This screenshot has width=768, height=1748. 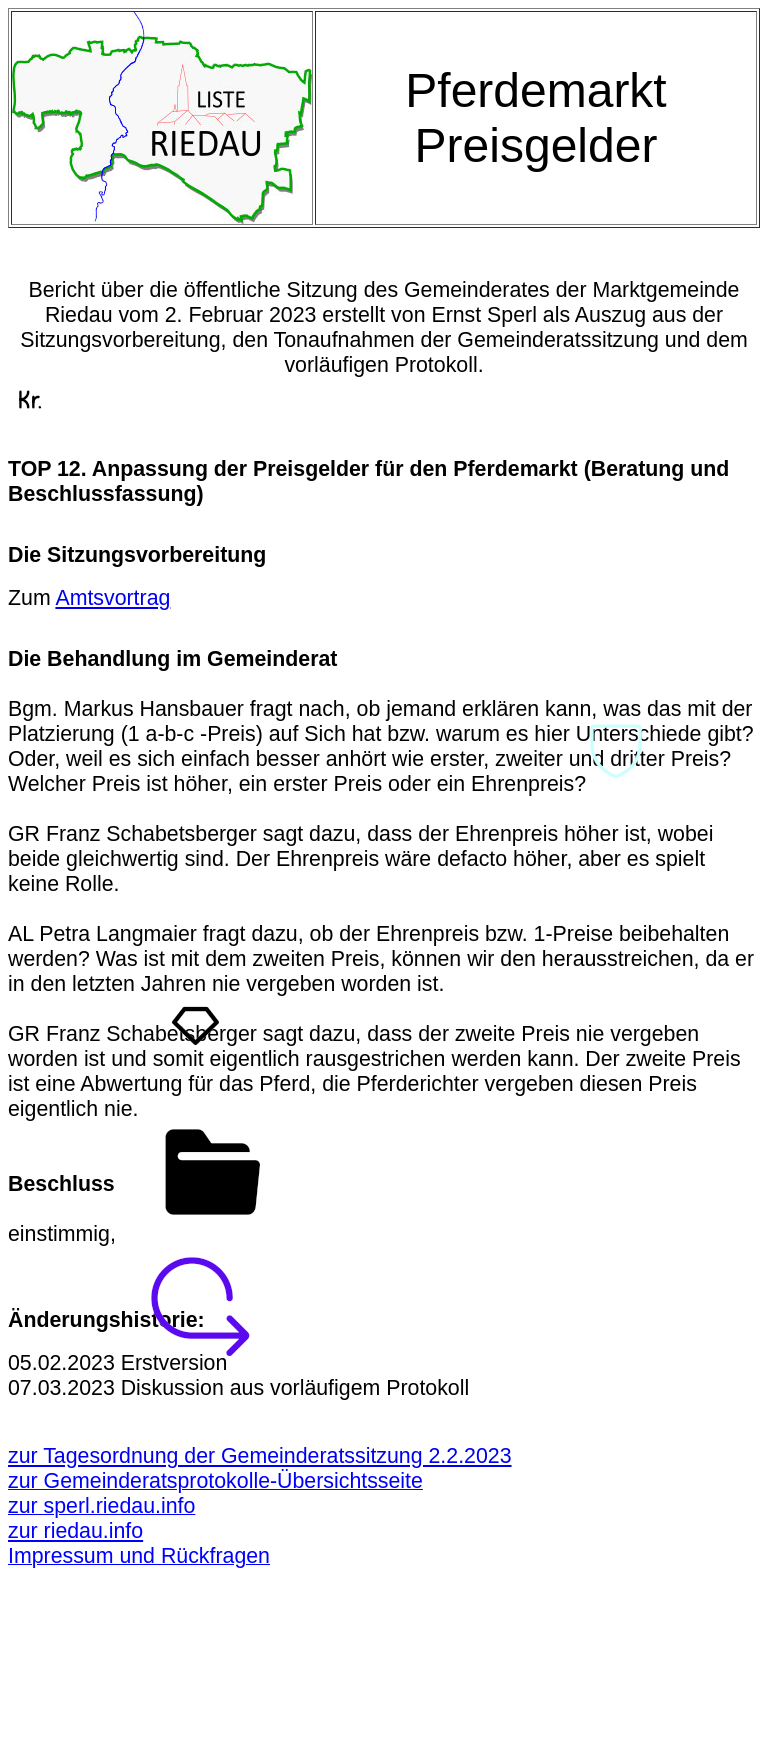 I want to click on indicates Ruby programming language, so click(x=195, y=1024).